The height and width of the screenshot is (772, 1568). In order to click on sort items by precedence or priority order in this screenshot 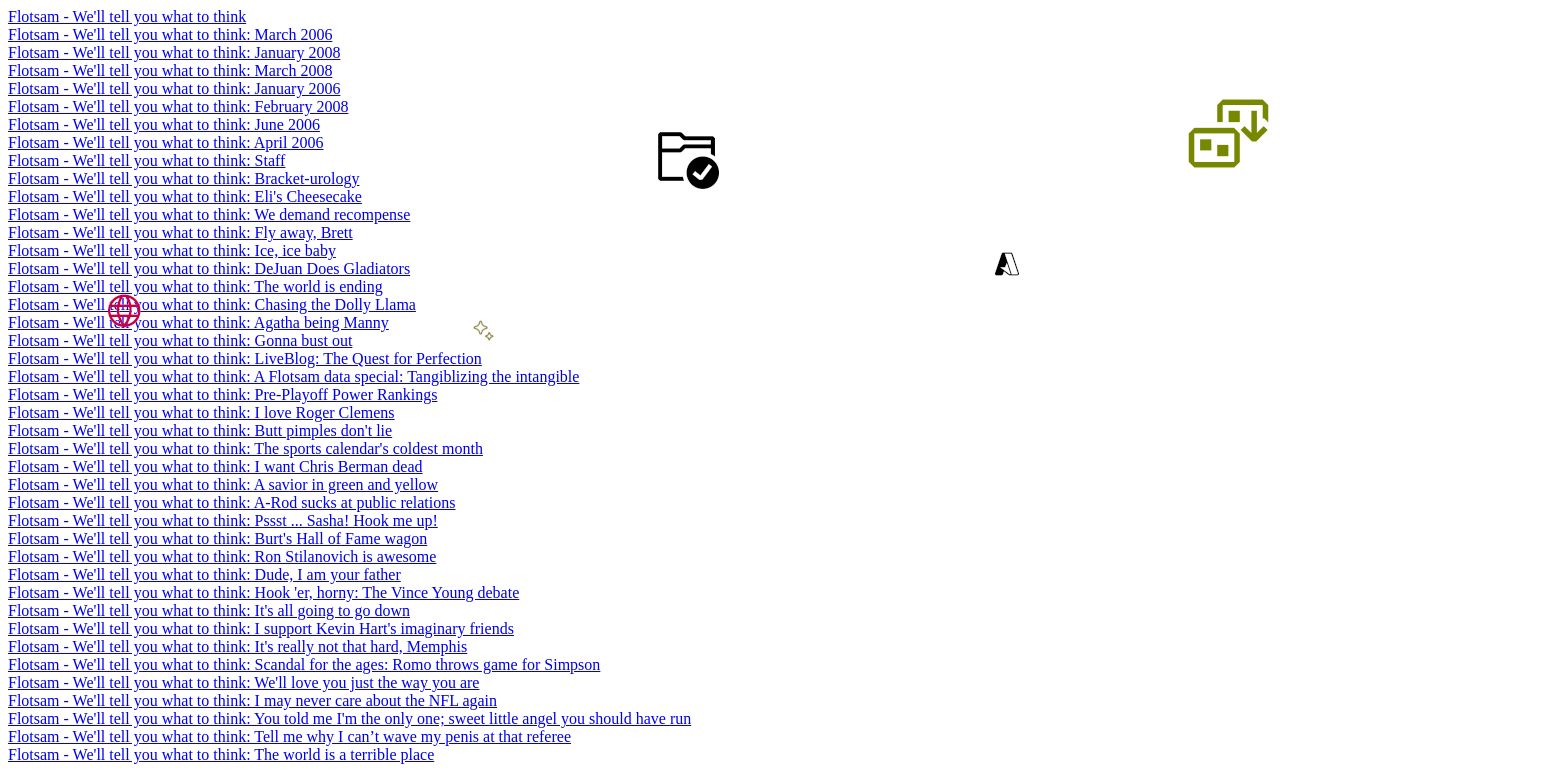, I will do `click(1228, 133)`.